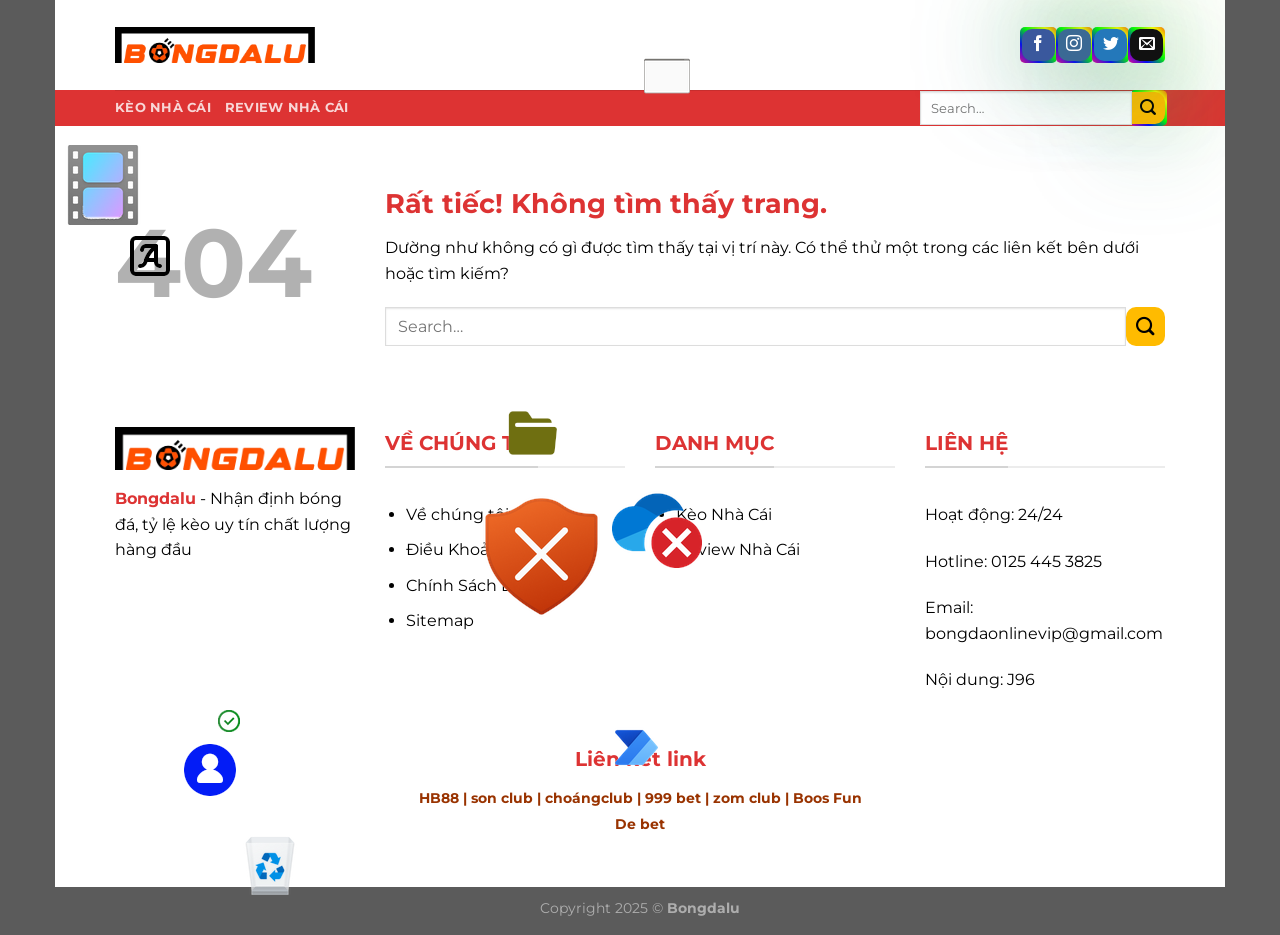 This screenshot has height=935, width=1280. Describe the element at coordinates (150, 256) in the screenshot. I see `change font or typeface settings` at that location.